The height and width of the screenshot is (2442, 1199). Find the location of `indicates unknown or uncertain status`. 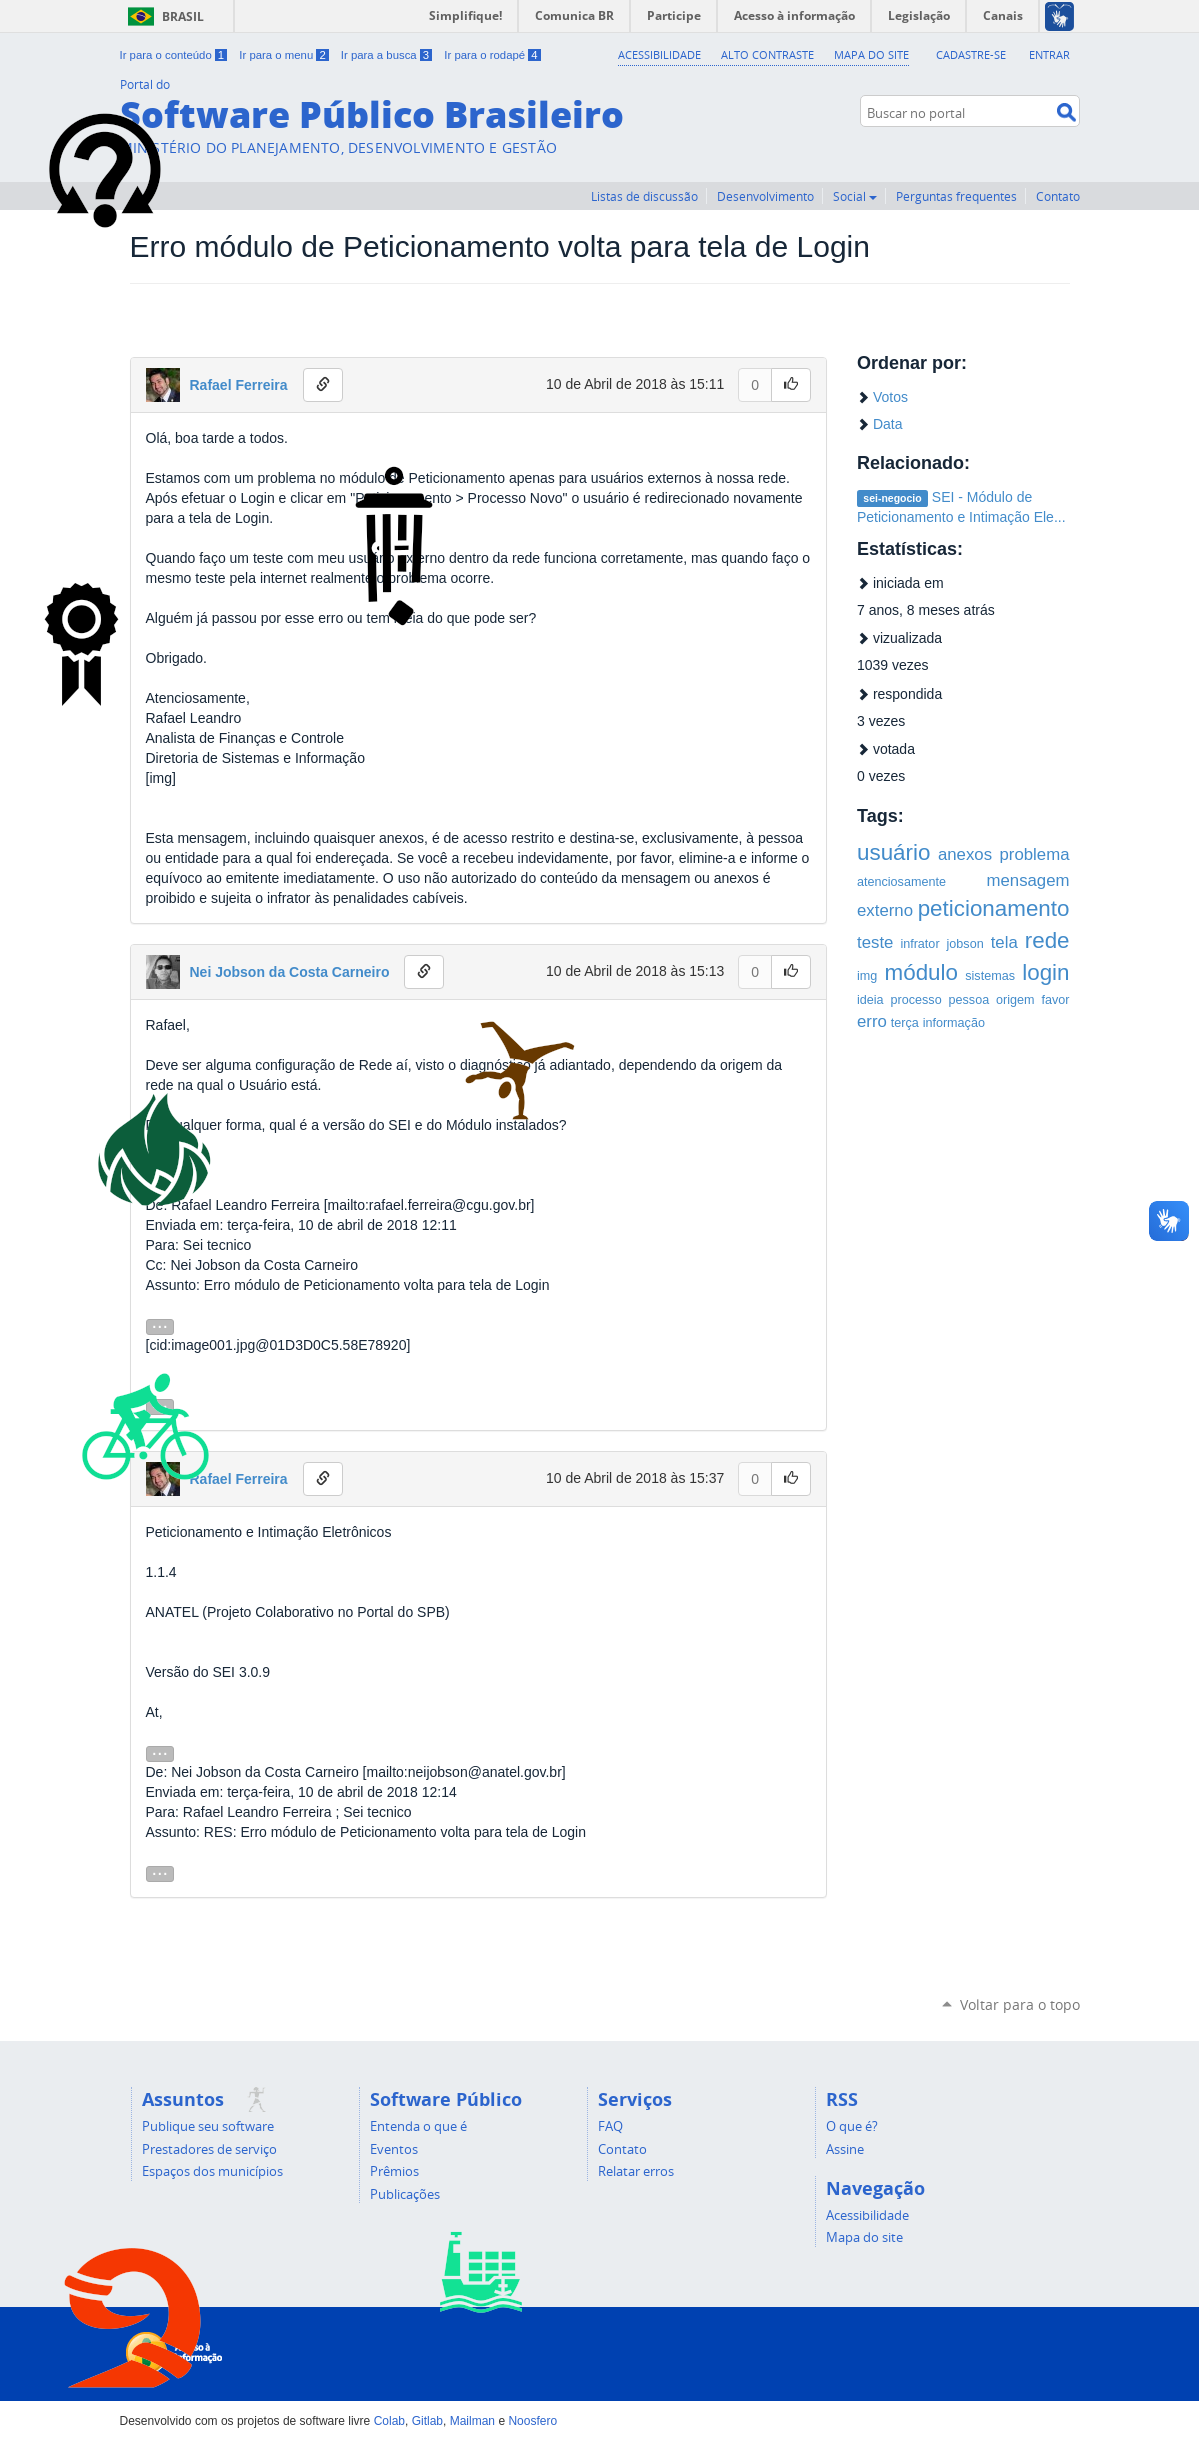

indicates unknown or uncertain status is located at coordinates (104, 170).